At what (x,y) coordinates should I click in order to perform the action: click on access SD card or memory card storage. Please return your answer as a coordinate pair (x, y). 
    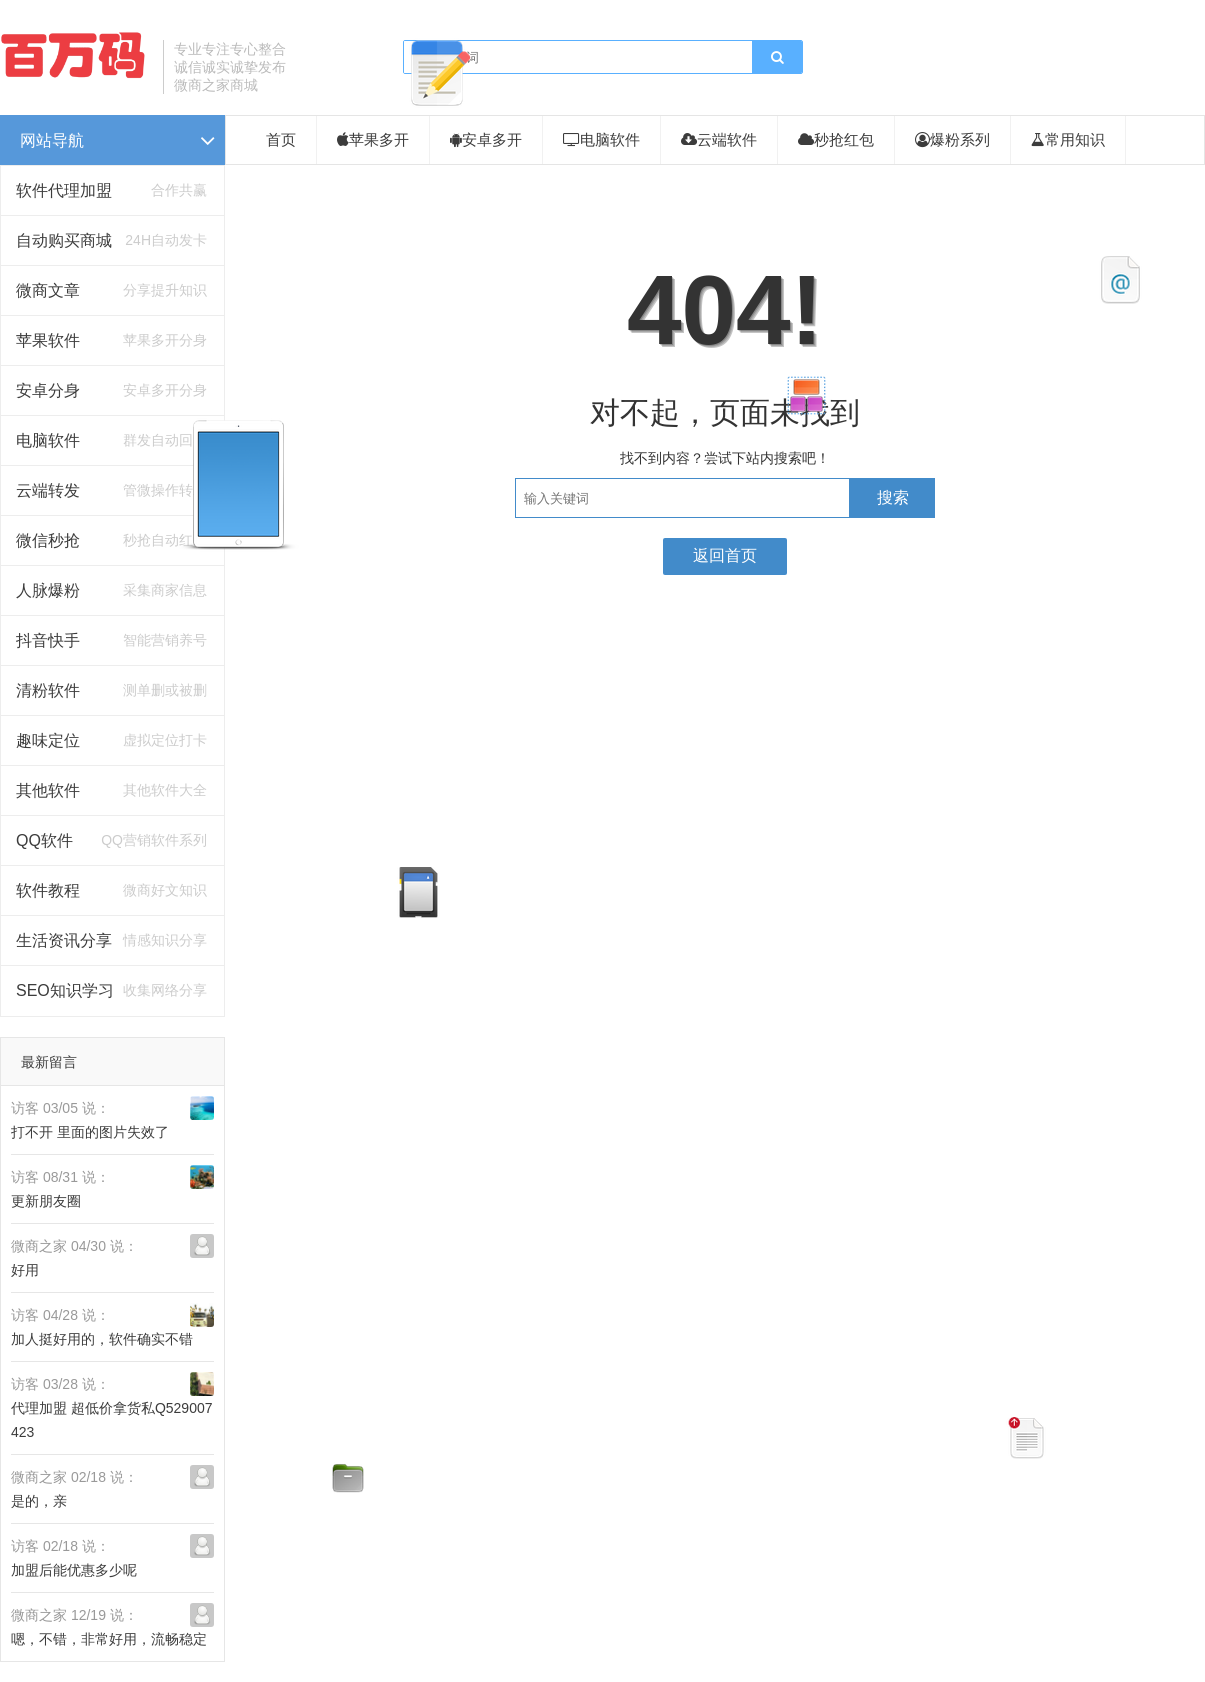
    Looking at the image, I should click on (418, 892).